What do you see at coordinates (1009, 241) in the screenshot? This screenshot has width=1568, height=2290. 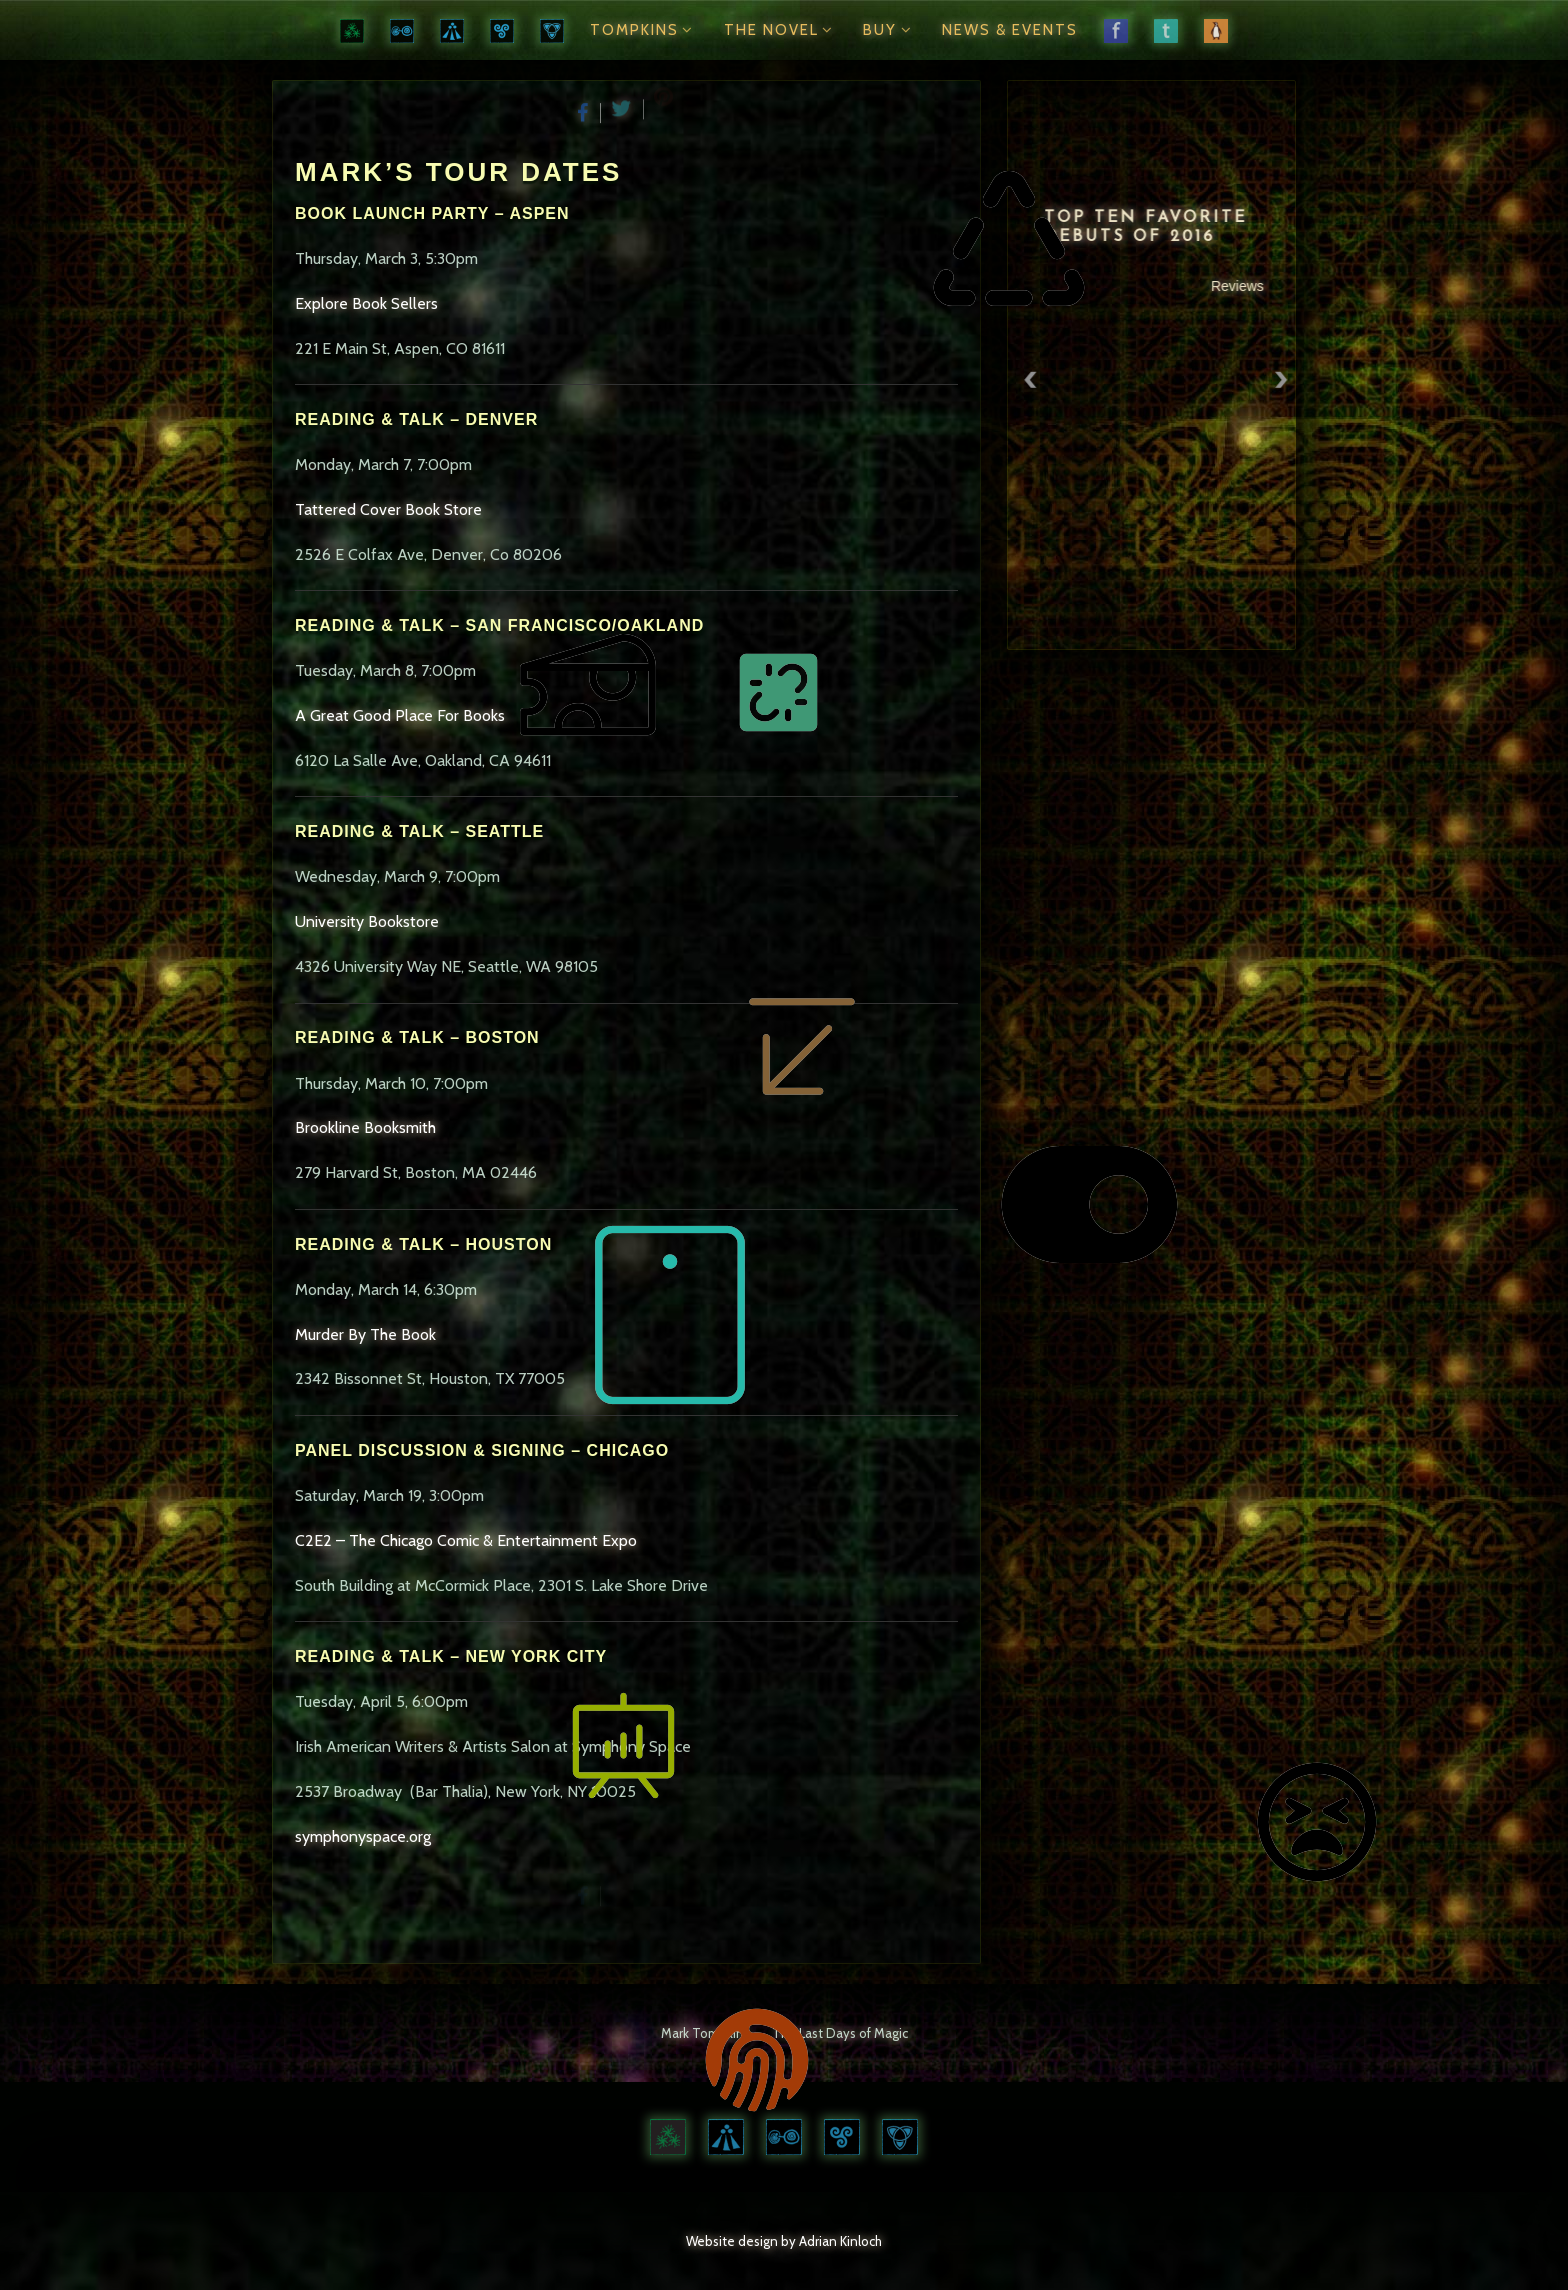 I see `indicates a recycling or refresh cycle` at bounding box center [1009, 241].